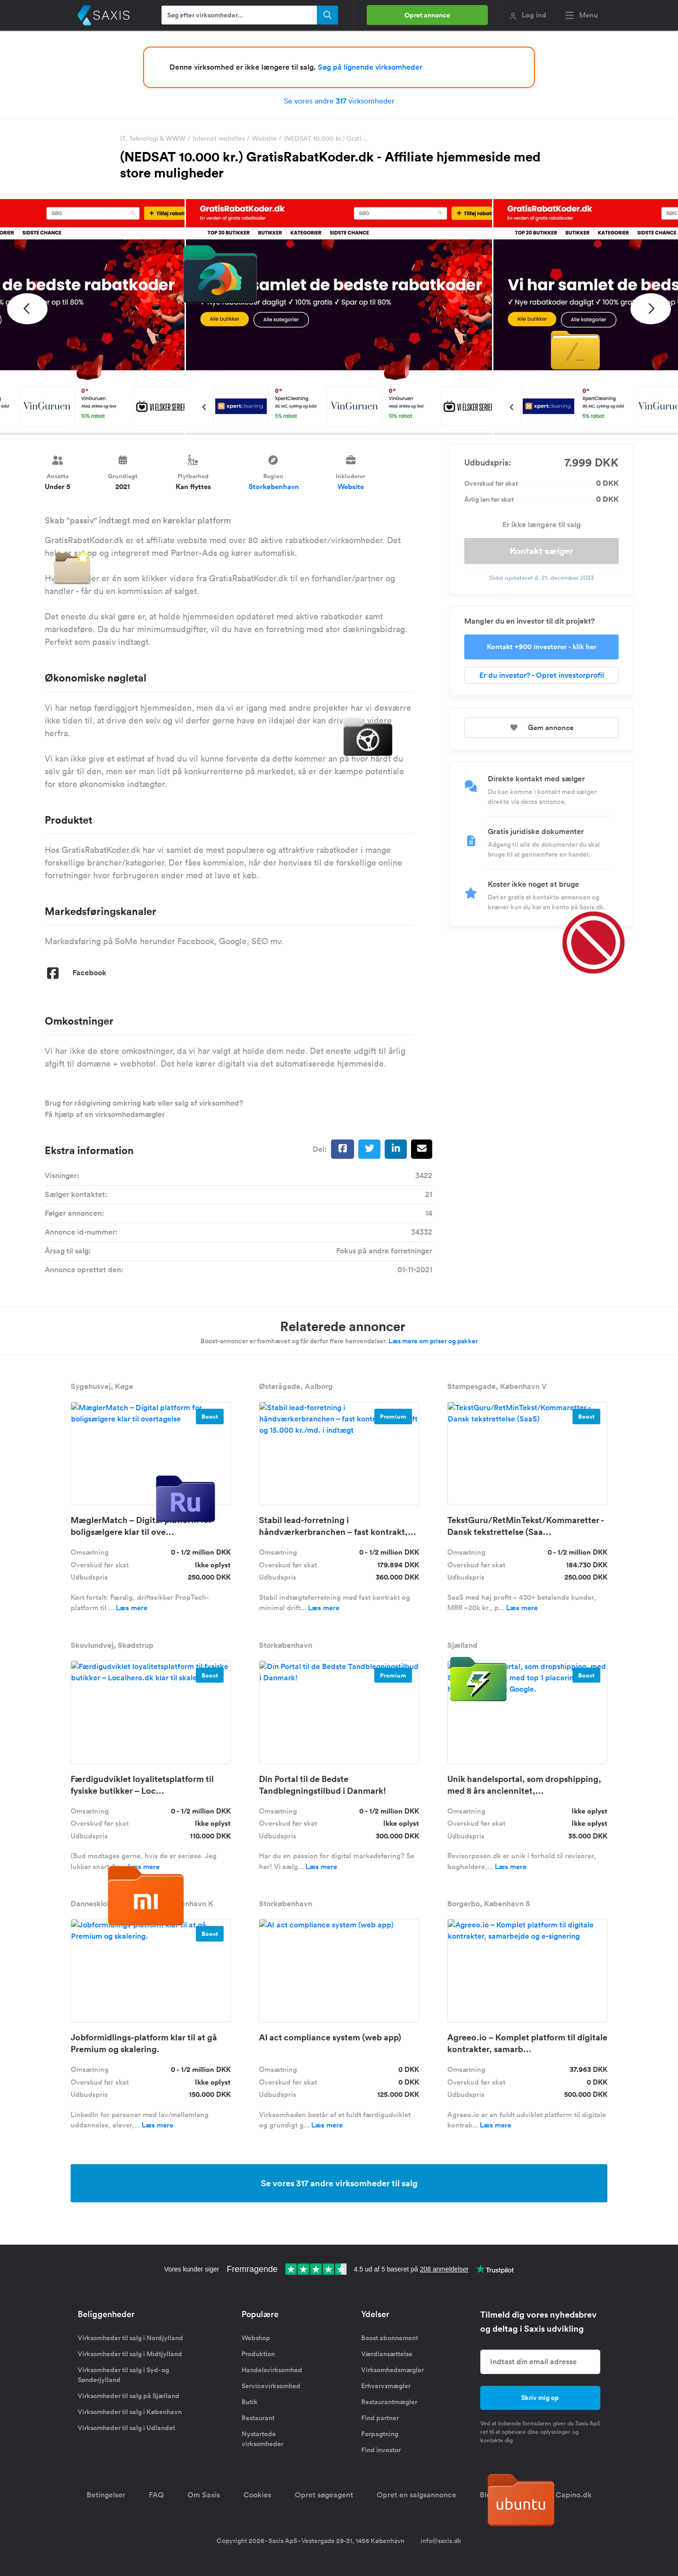 The width and height of the screenshot is (678, 2576). What do you see at coordinates (72, 570) in the screenshot?
I see `create a new folder` at bounding box center [72, 570].